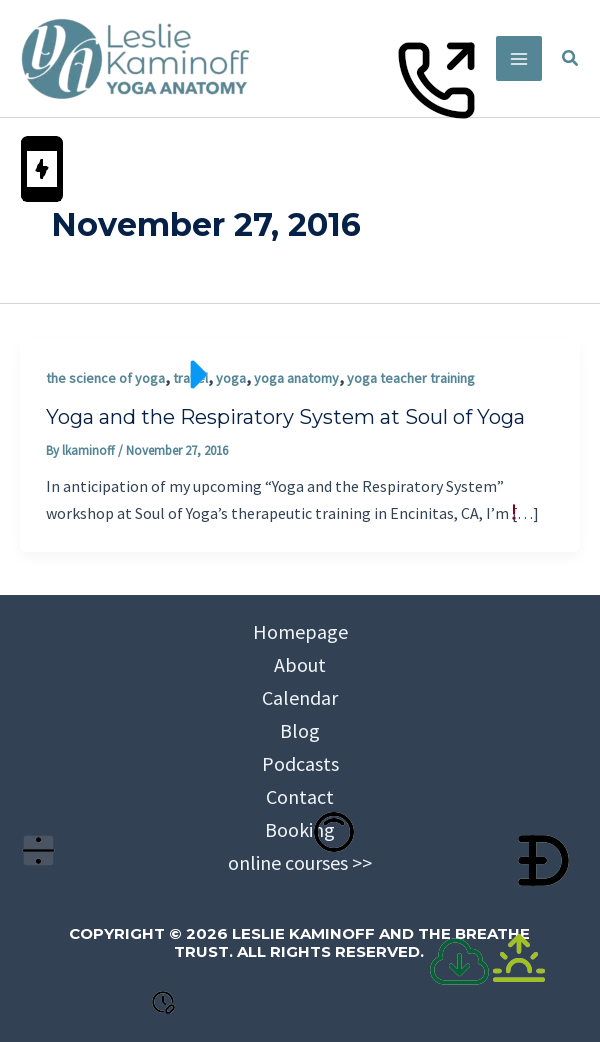  I want to click on indicates a warning or alert requiring attention, so click(514, 512).